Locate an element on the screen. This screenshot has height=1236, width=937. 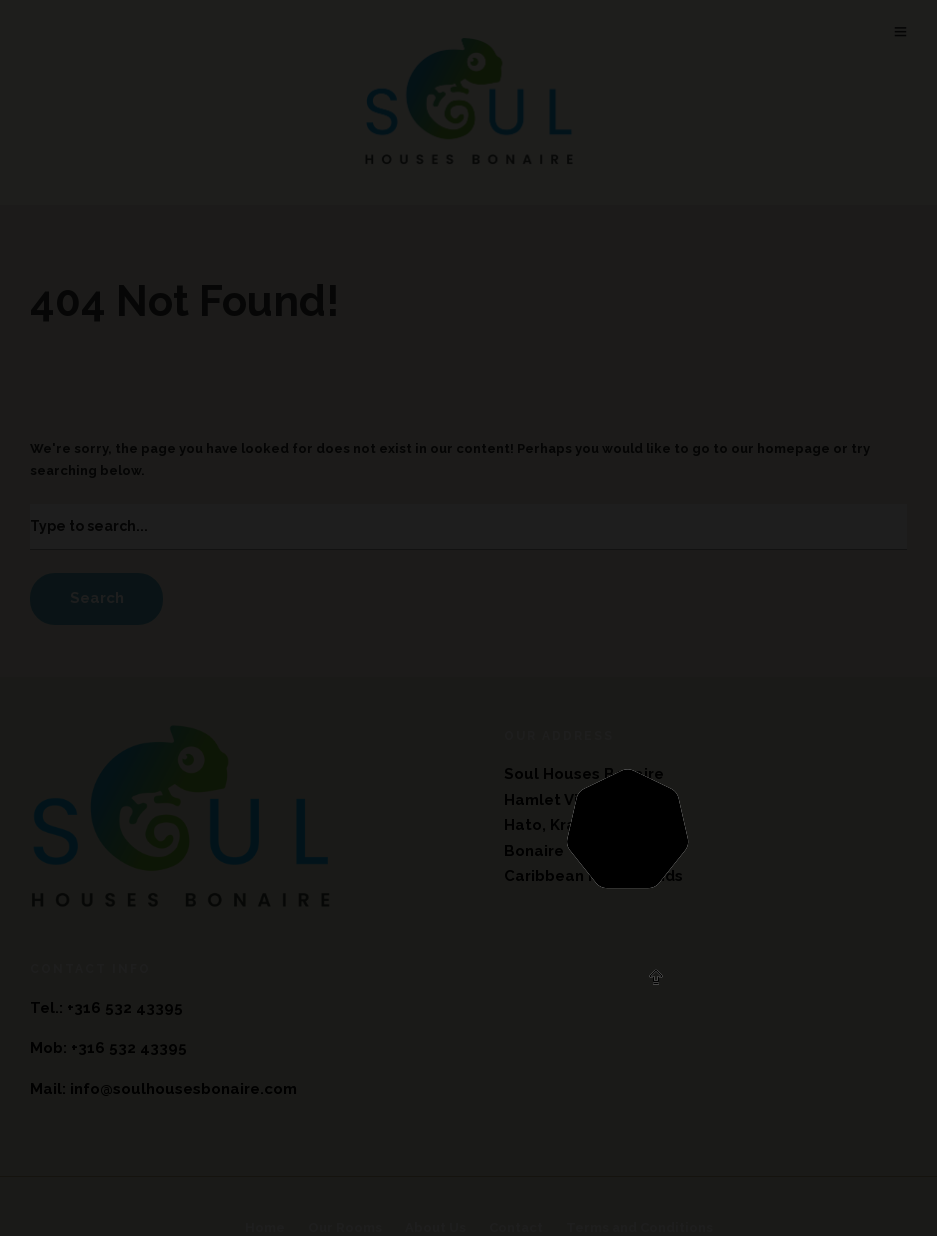
upload a file or document is located at coordinates (656, 977).